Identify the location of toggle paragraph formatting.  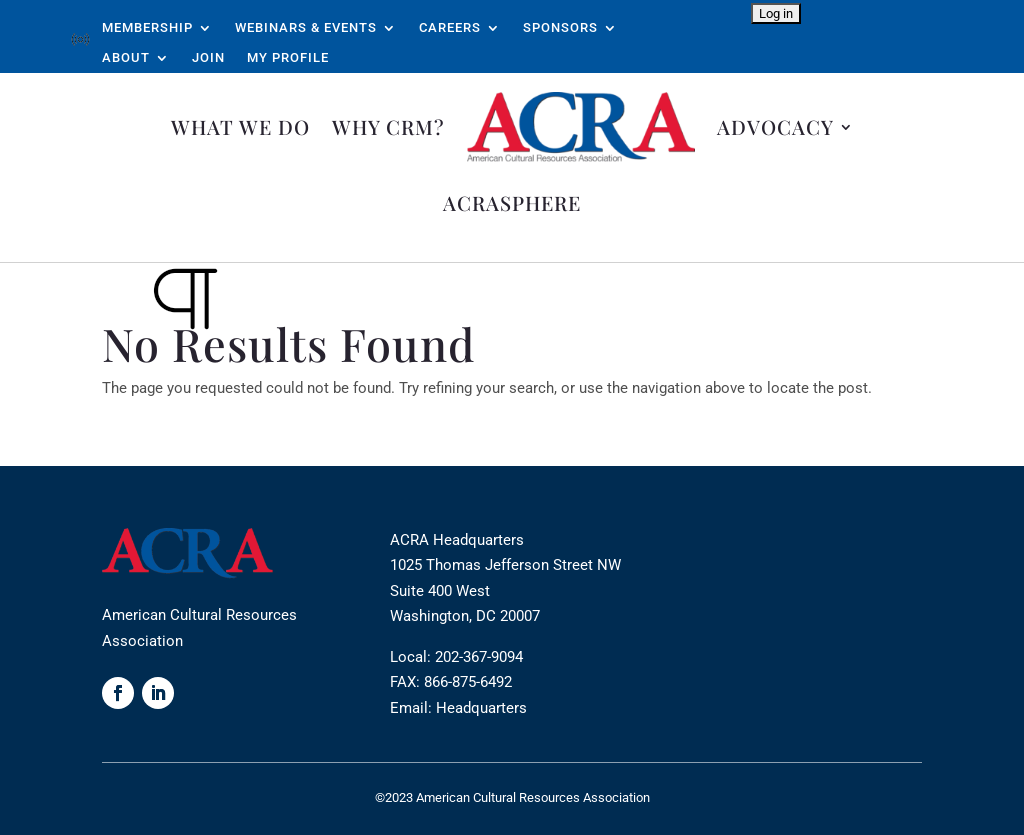
(187, 299).